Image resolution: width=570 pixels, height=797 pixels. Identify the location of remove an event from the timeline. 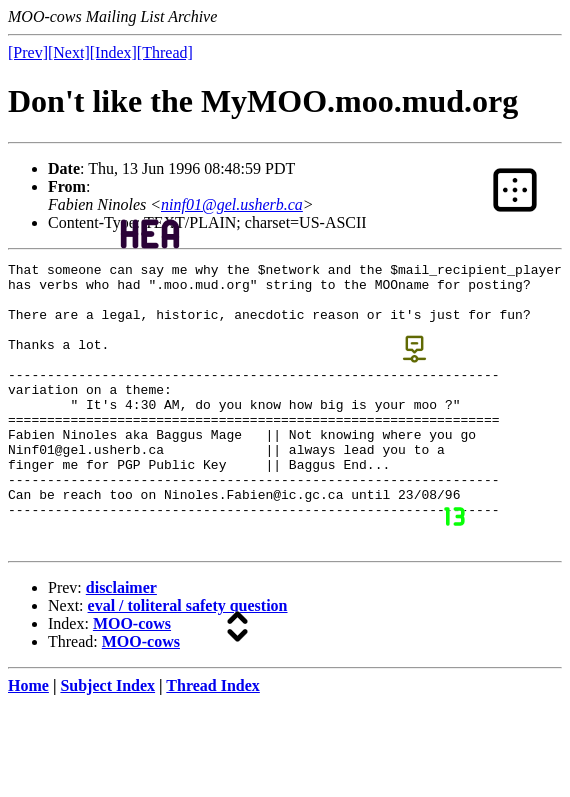
(414, 348).